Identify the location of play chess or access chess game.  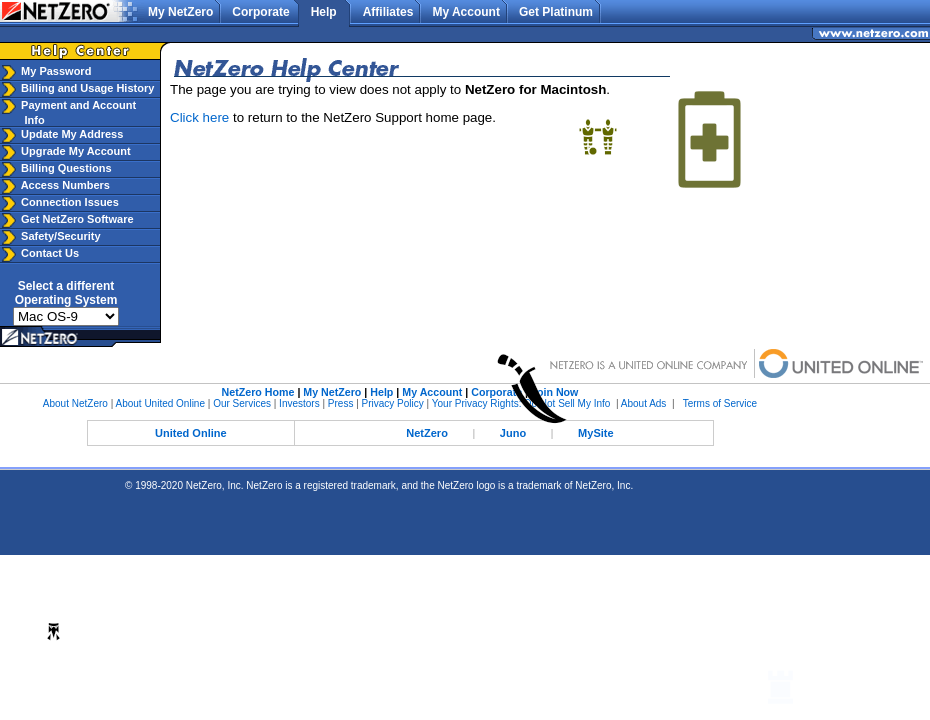
(780, 684).